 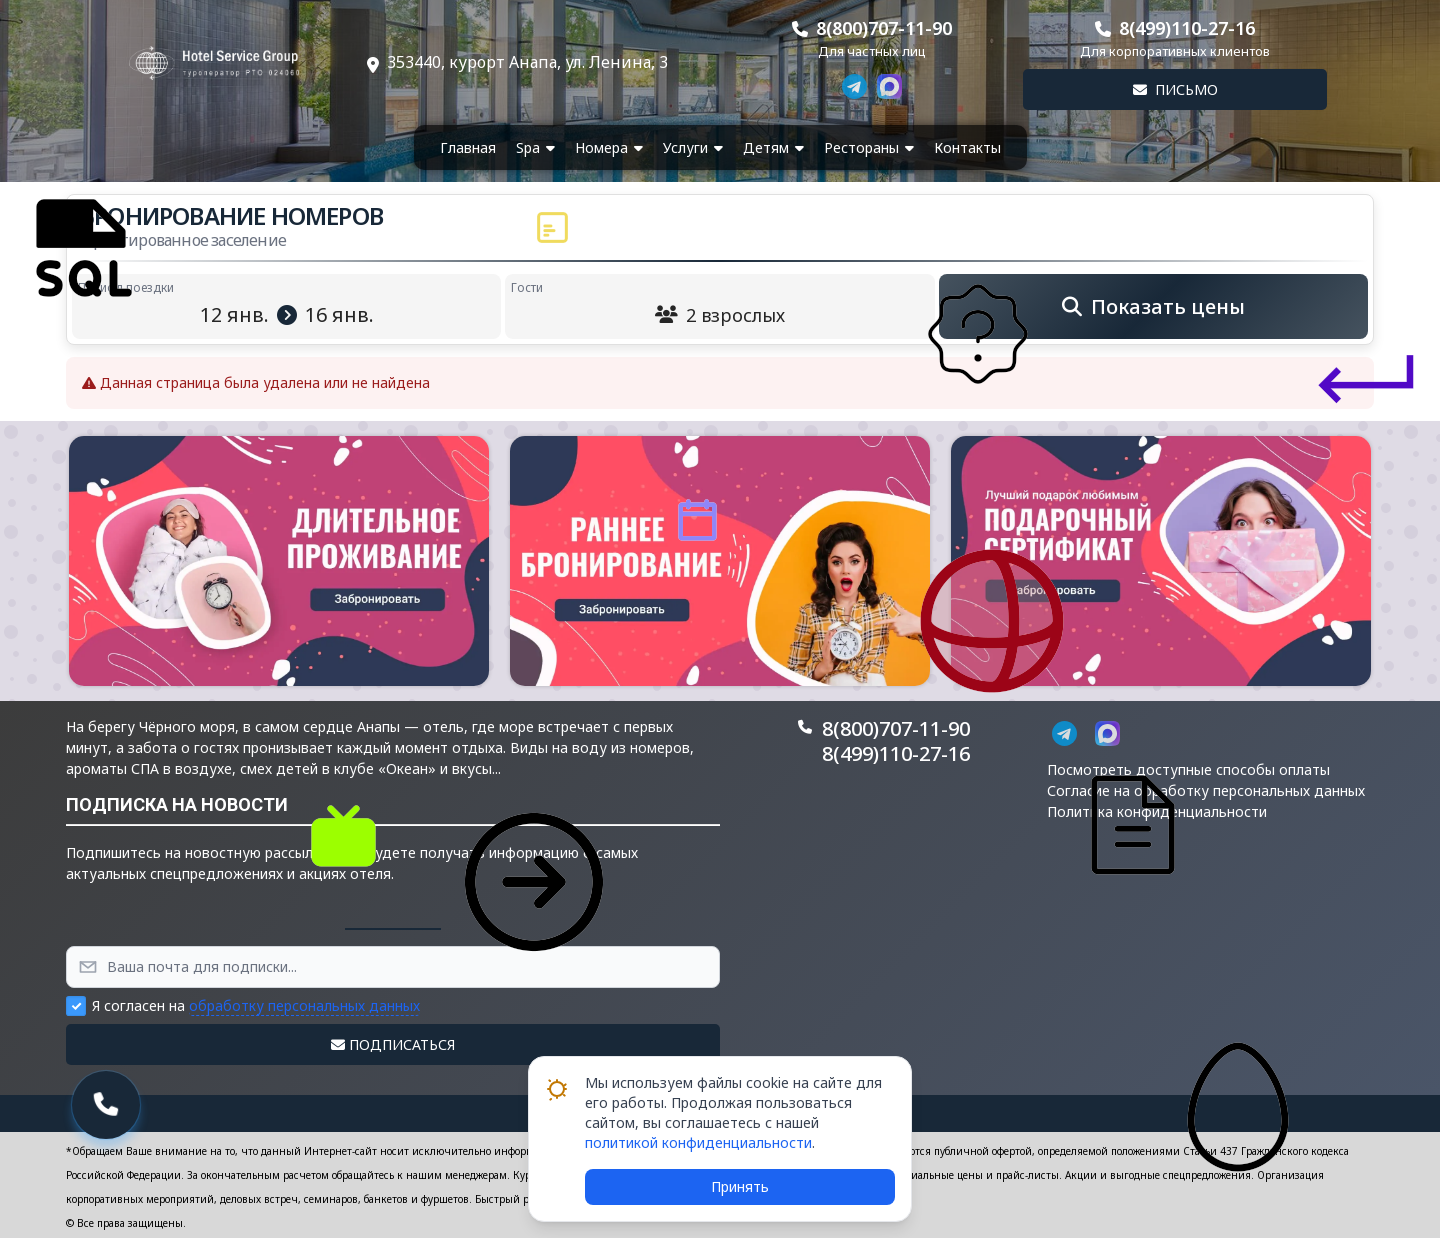 I want to click on open calendar view, so click(x=697, y=521).